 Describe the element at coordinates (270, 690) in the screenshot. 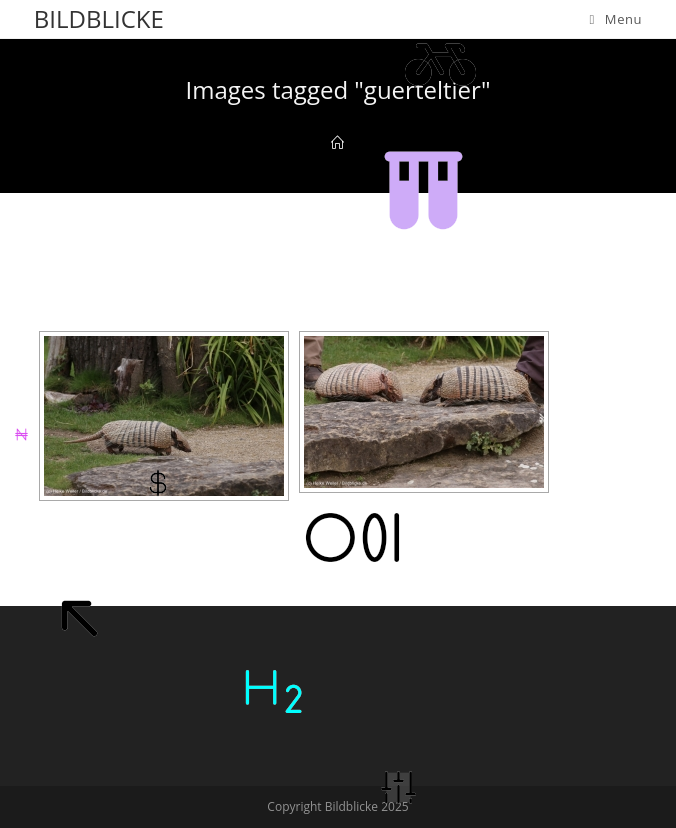

I see `format text as heading level 2` at that location.